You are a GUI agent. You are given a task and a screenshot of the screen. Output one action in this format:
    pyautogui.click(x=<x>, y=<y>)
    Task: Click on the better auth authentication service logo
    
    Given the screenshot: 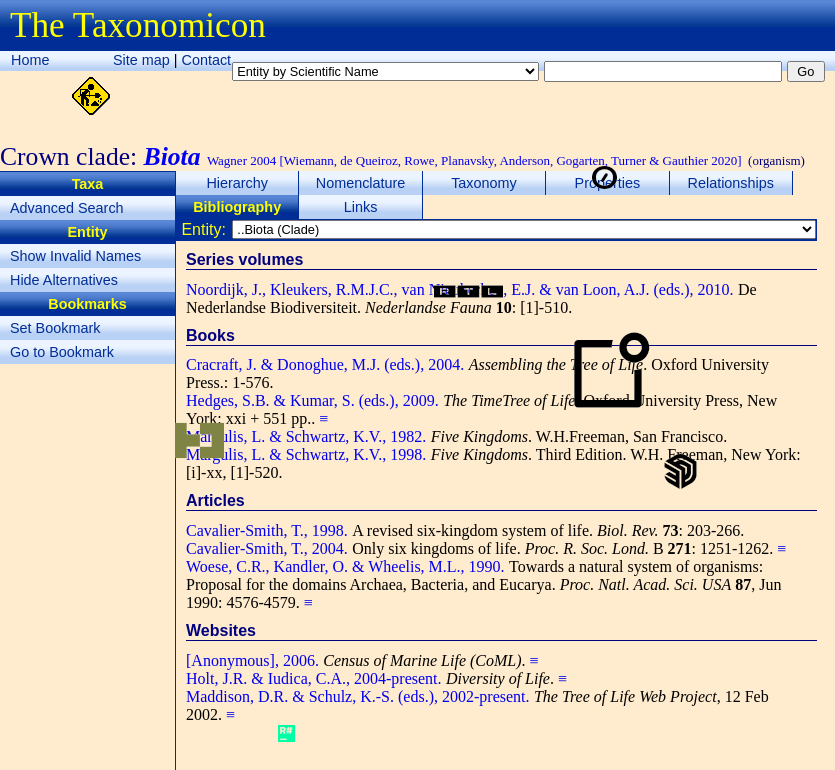 What is the action you would take?
    pyautogui.click(x=199, y=440)
    